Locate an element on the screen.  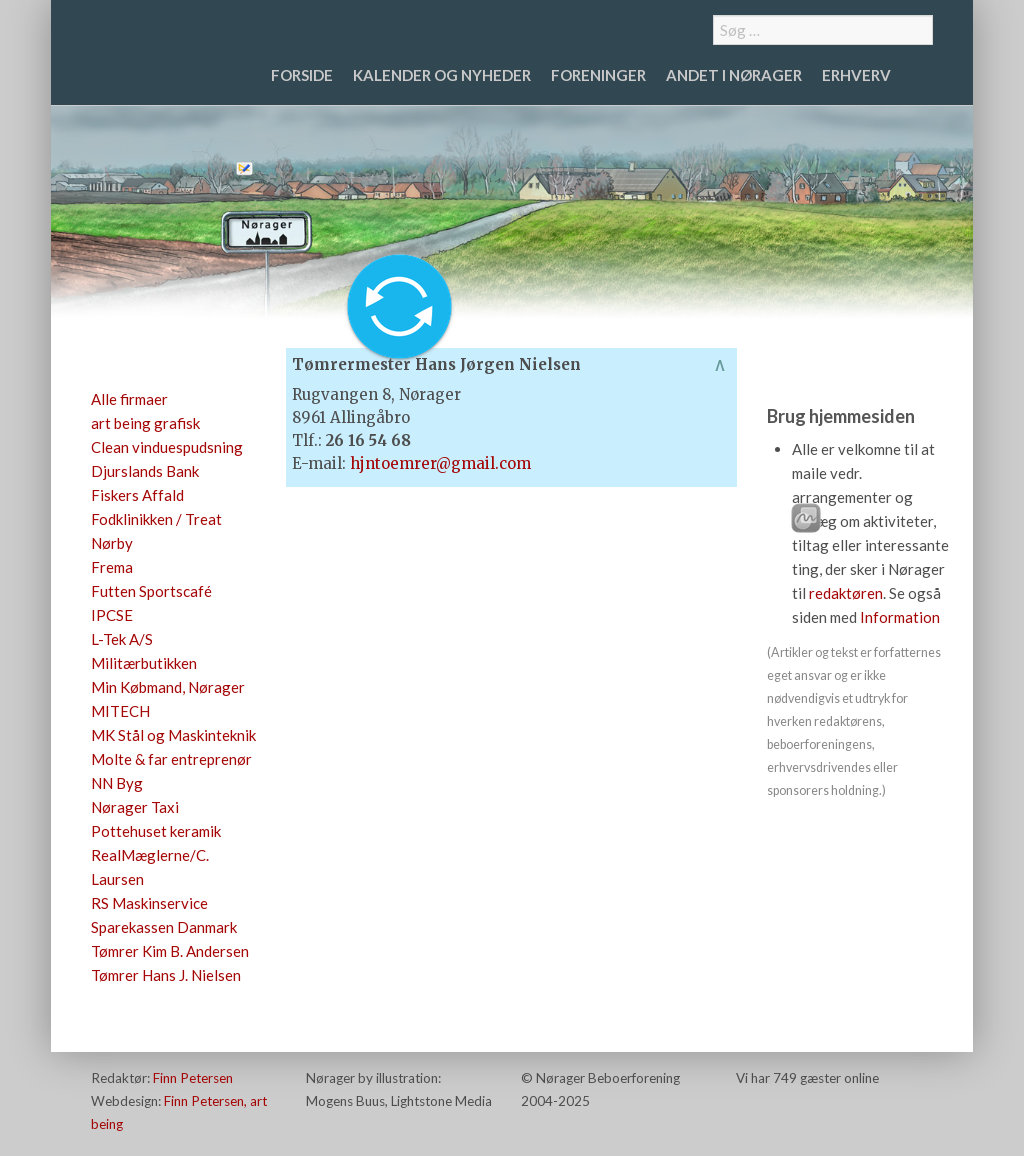
indicates syncing in progress is located at coordinates (399, 306).